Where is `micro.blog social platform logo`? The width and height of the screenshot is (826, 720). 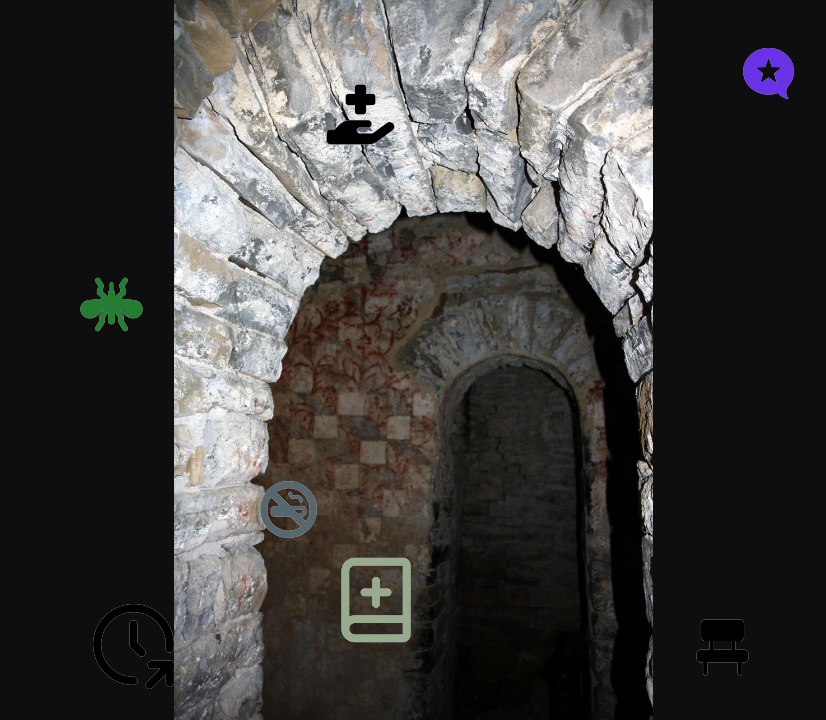
micro.blog social platform logo is located at coordinates (768, 73).